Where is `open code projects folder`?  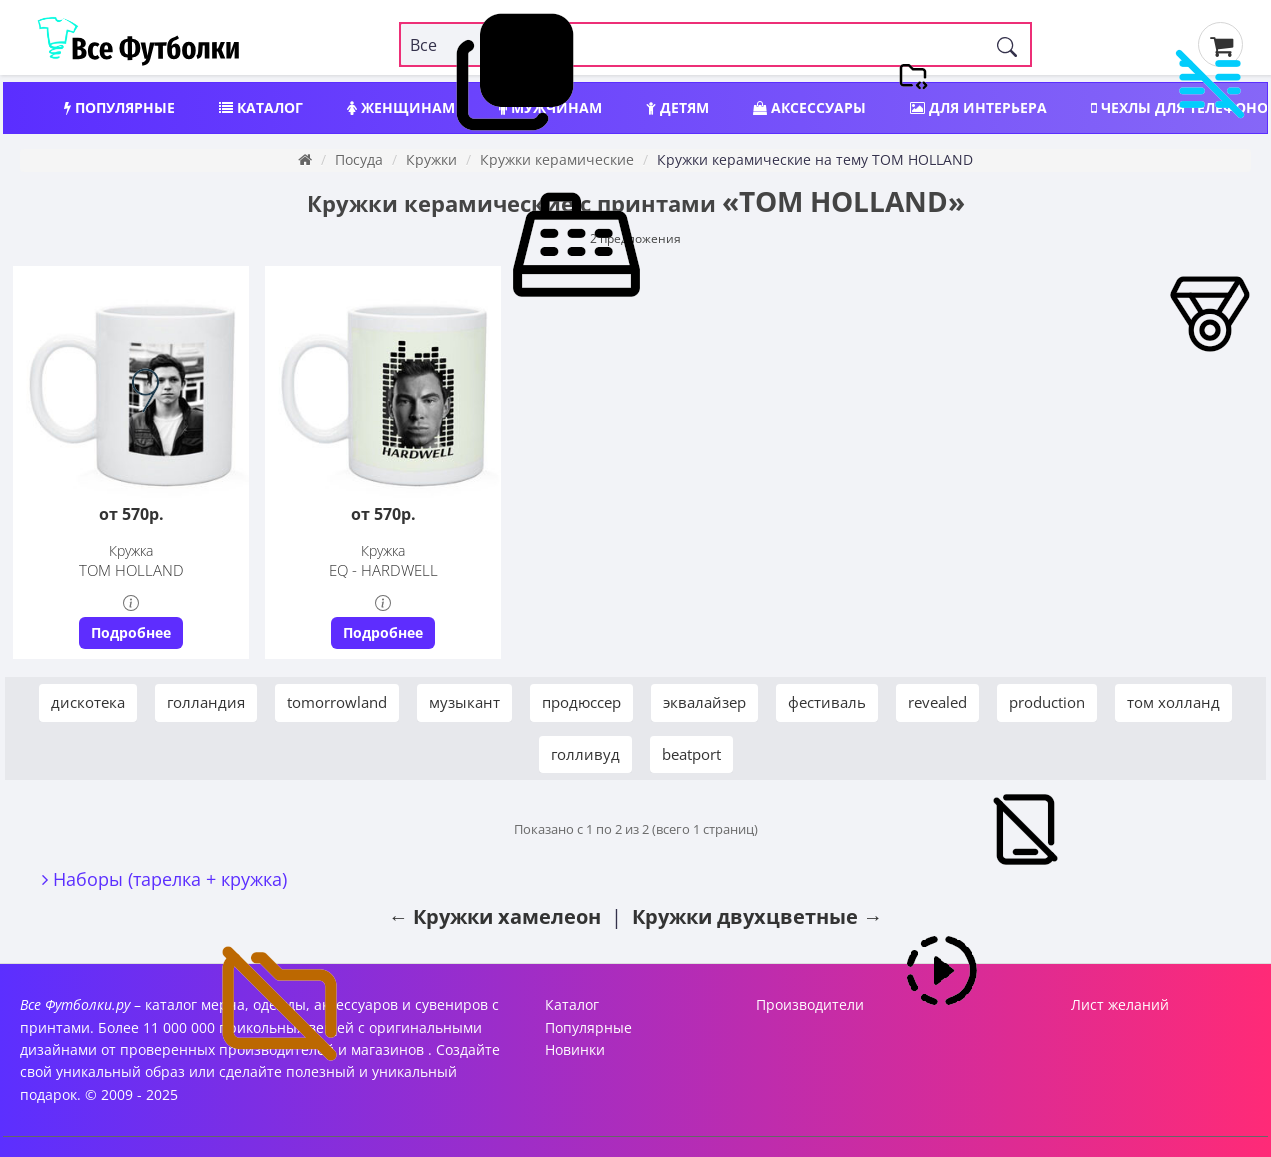
open code projects folder is located at coordinates (913, 76).